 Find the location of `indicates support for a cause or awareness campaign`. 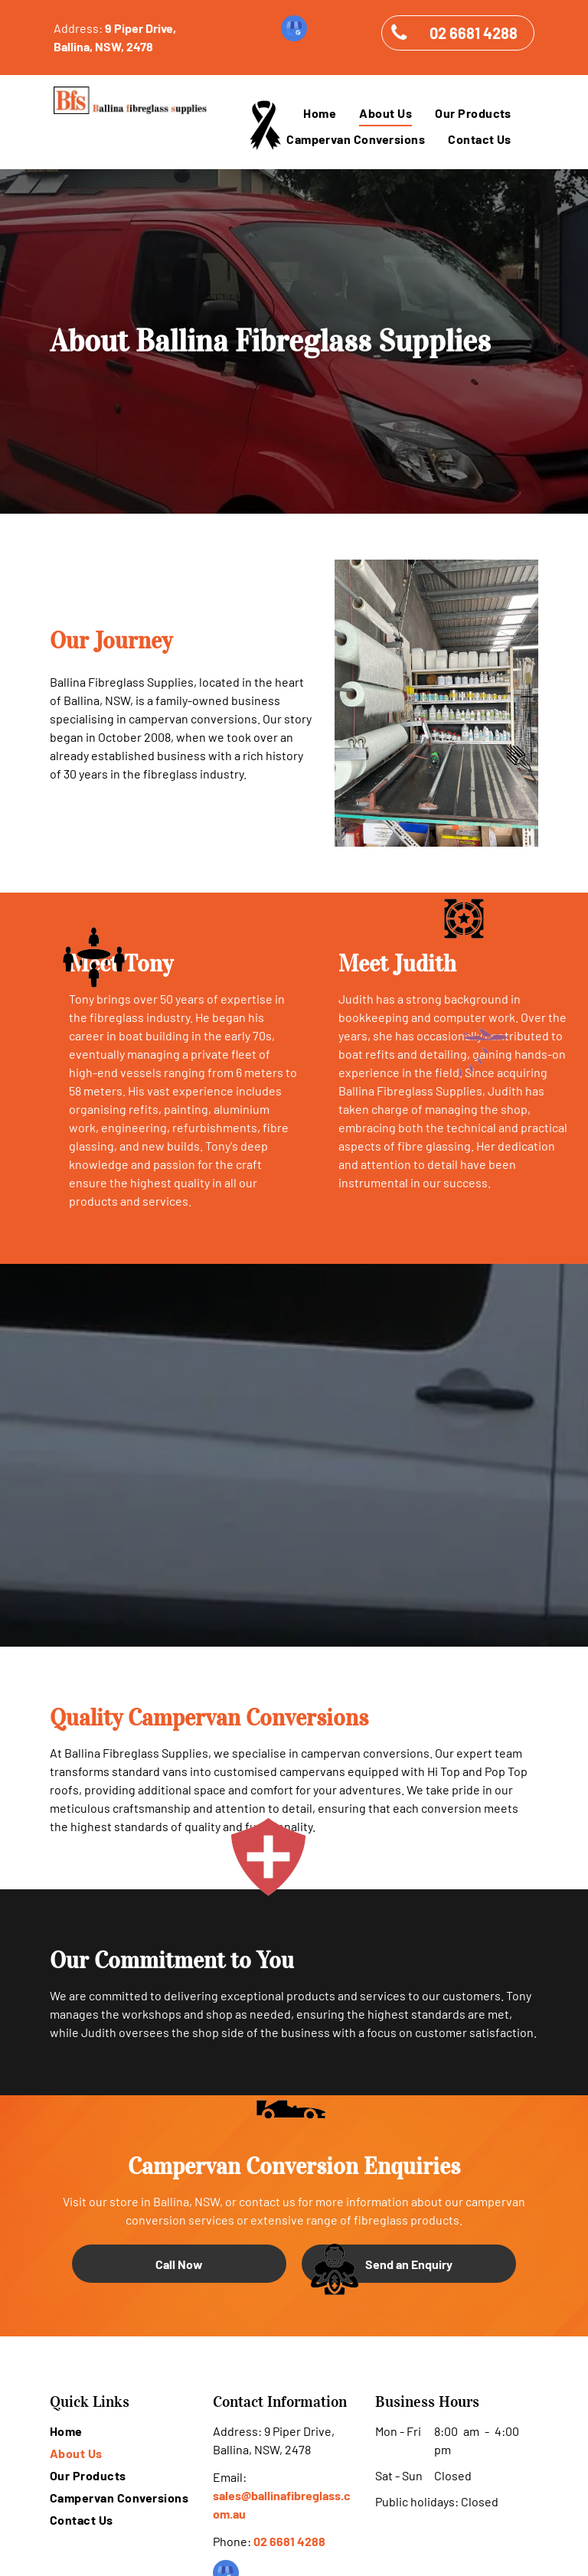

indicates support for a cause or awareness campaign is located at coordinates (265, 126).